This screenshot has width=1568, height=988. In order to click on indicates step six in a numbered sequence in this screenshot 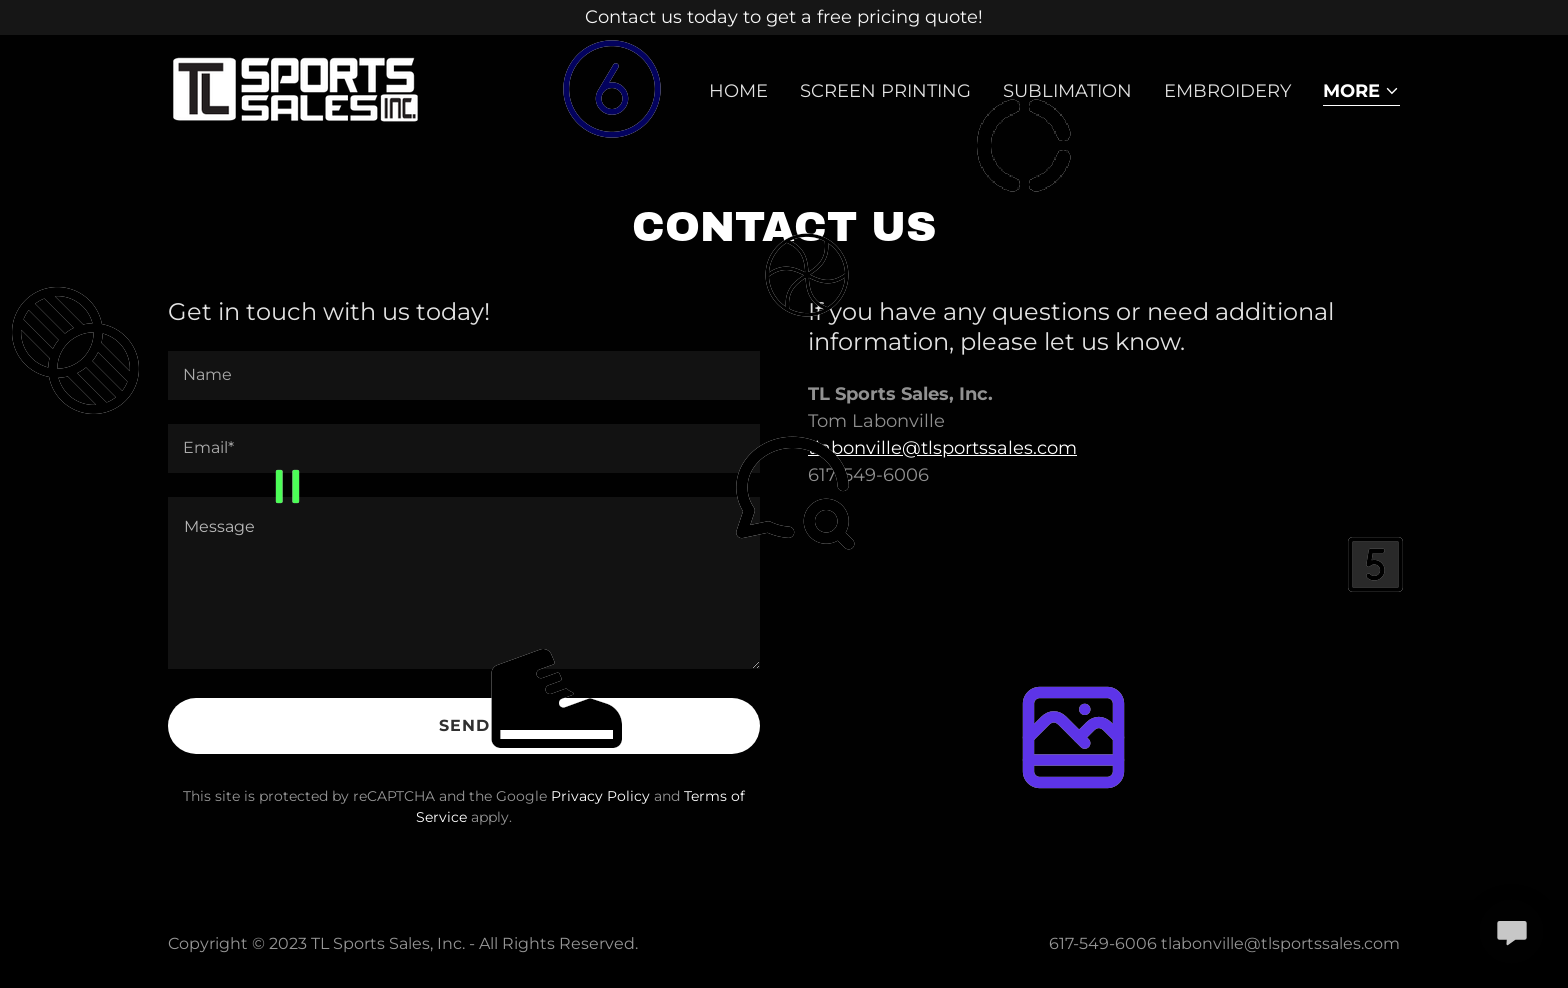, I will do `click(612, 89)`.